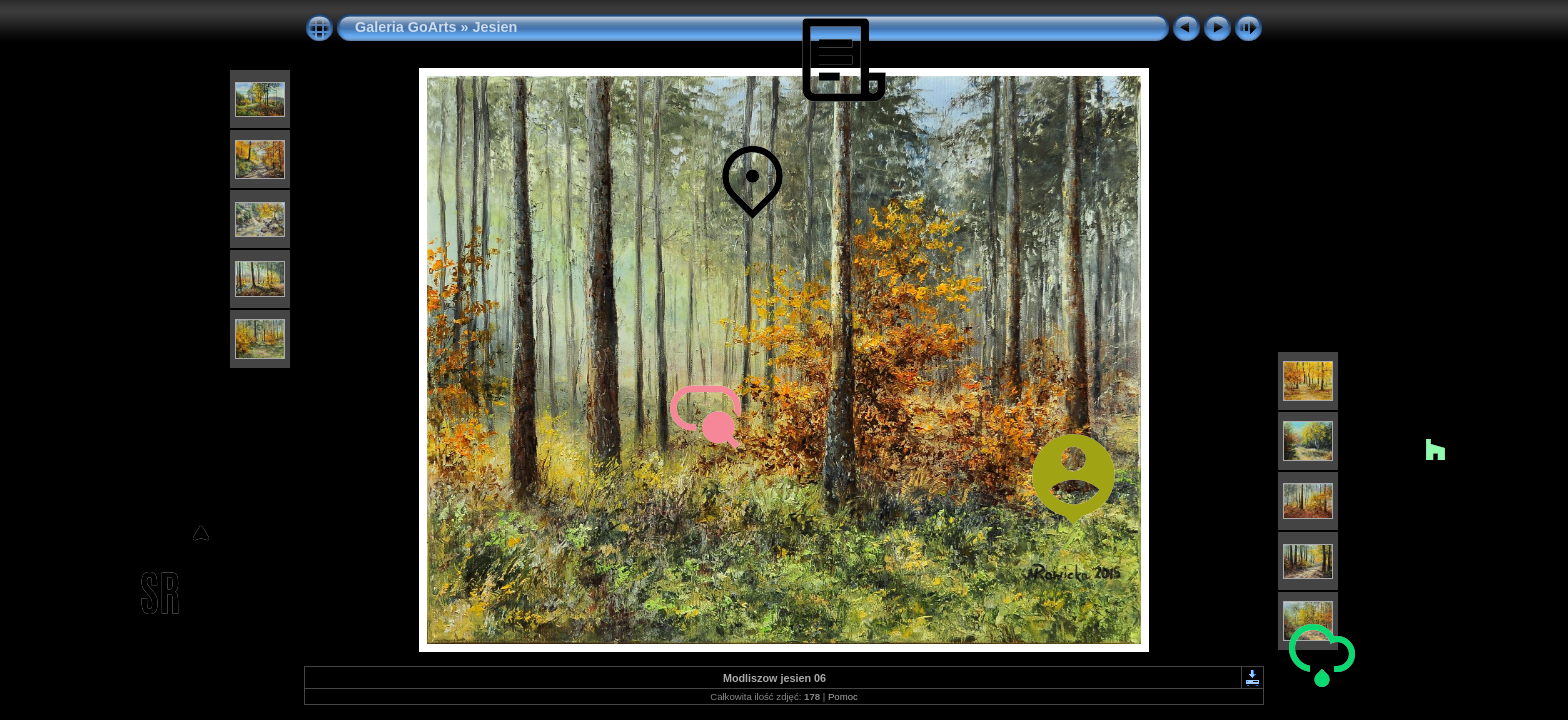 This screenshot has height=720, width=1568. I want to click on indicates rainy weather conditions, so click(1322, 654).